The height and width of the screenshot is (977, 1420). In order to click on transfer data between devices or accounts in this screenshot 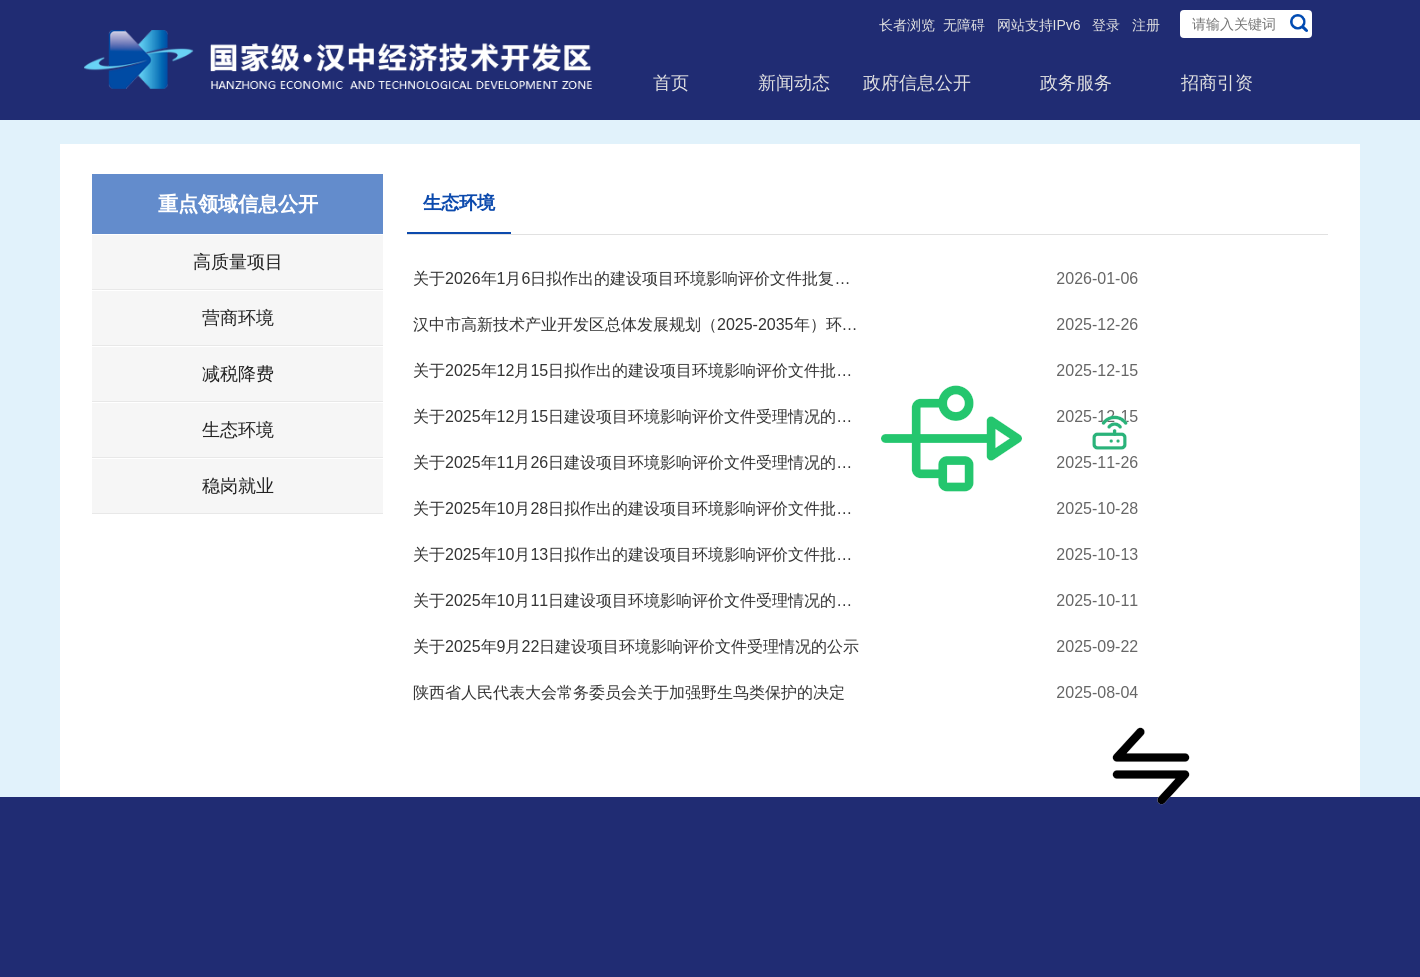, I will do `click(1151, 766)`.